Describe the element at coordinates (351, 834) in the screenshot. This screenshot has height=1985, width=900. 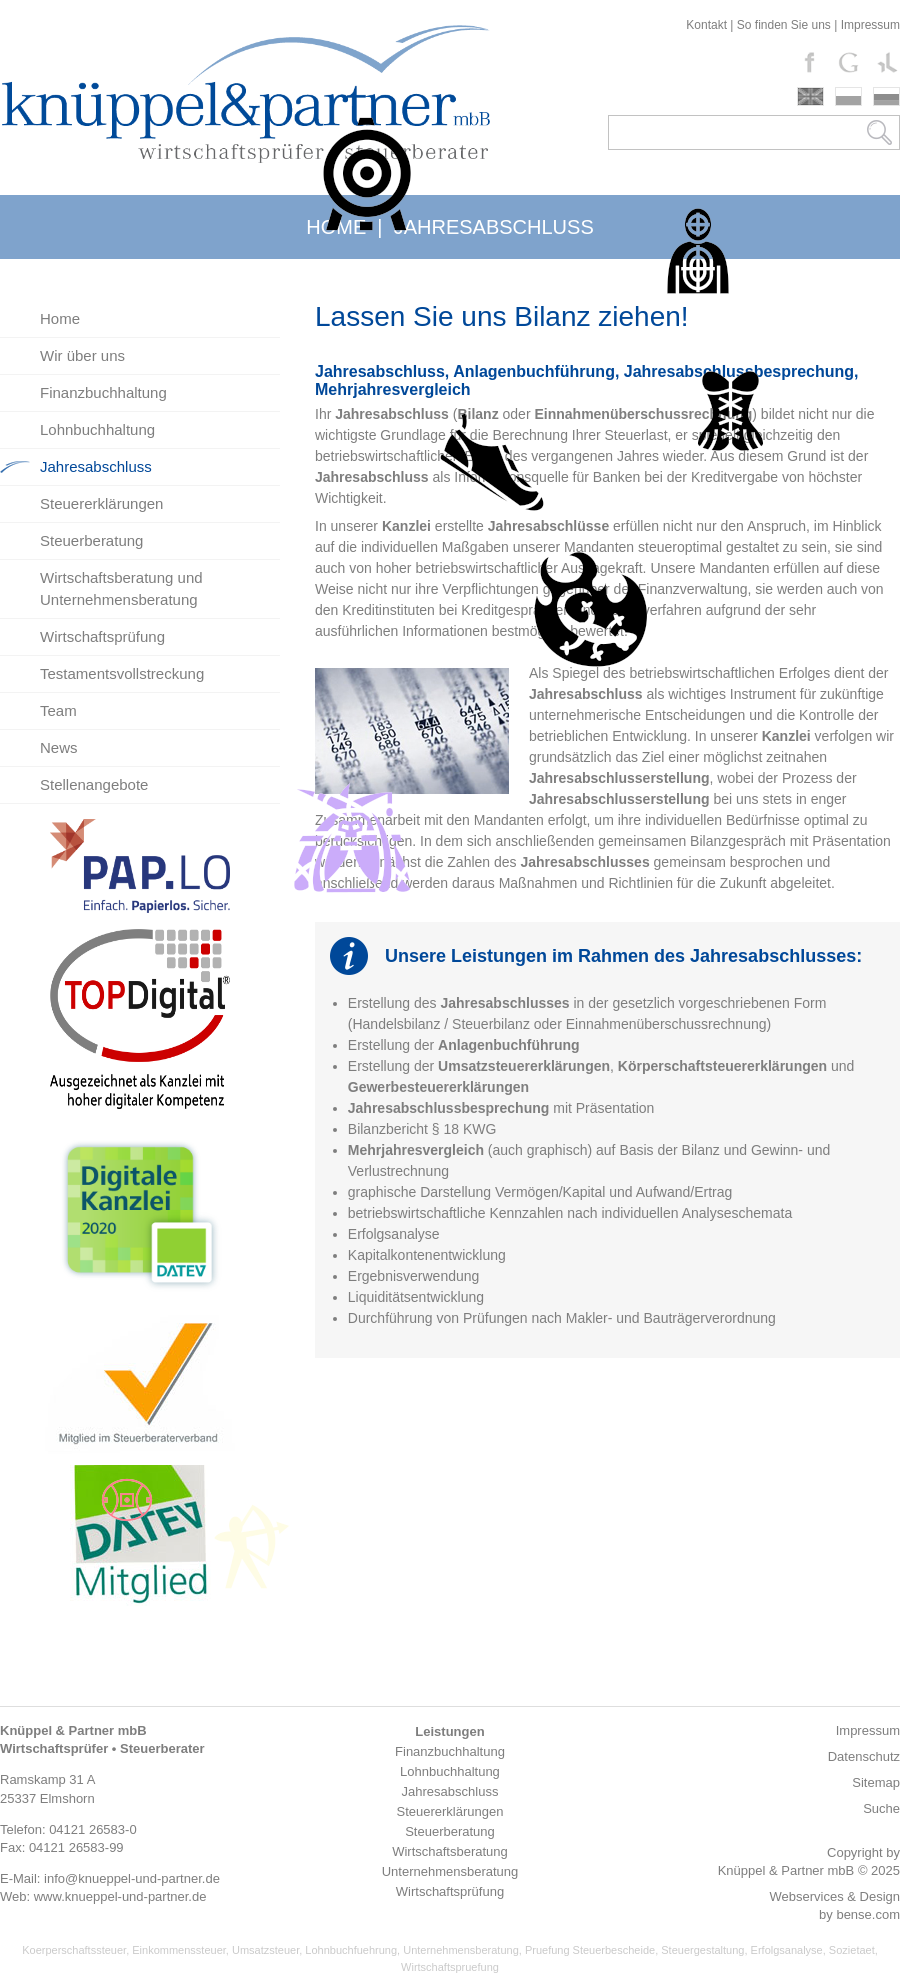
I see `access goblin camp location in game` at that location.